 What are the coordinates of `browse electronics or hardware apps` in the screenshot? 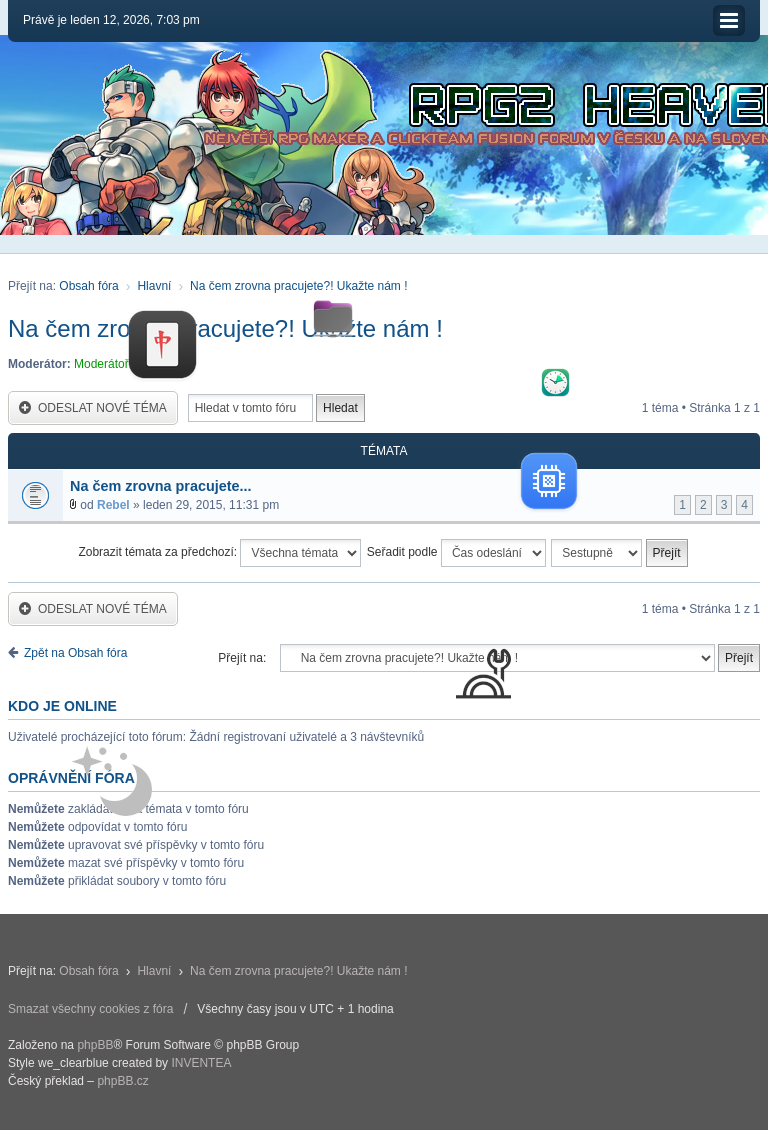 It's located at (549, 481).